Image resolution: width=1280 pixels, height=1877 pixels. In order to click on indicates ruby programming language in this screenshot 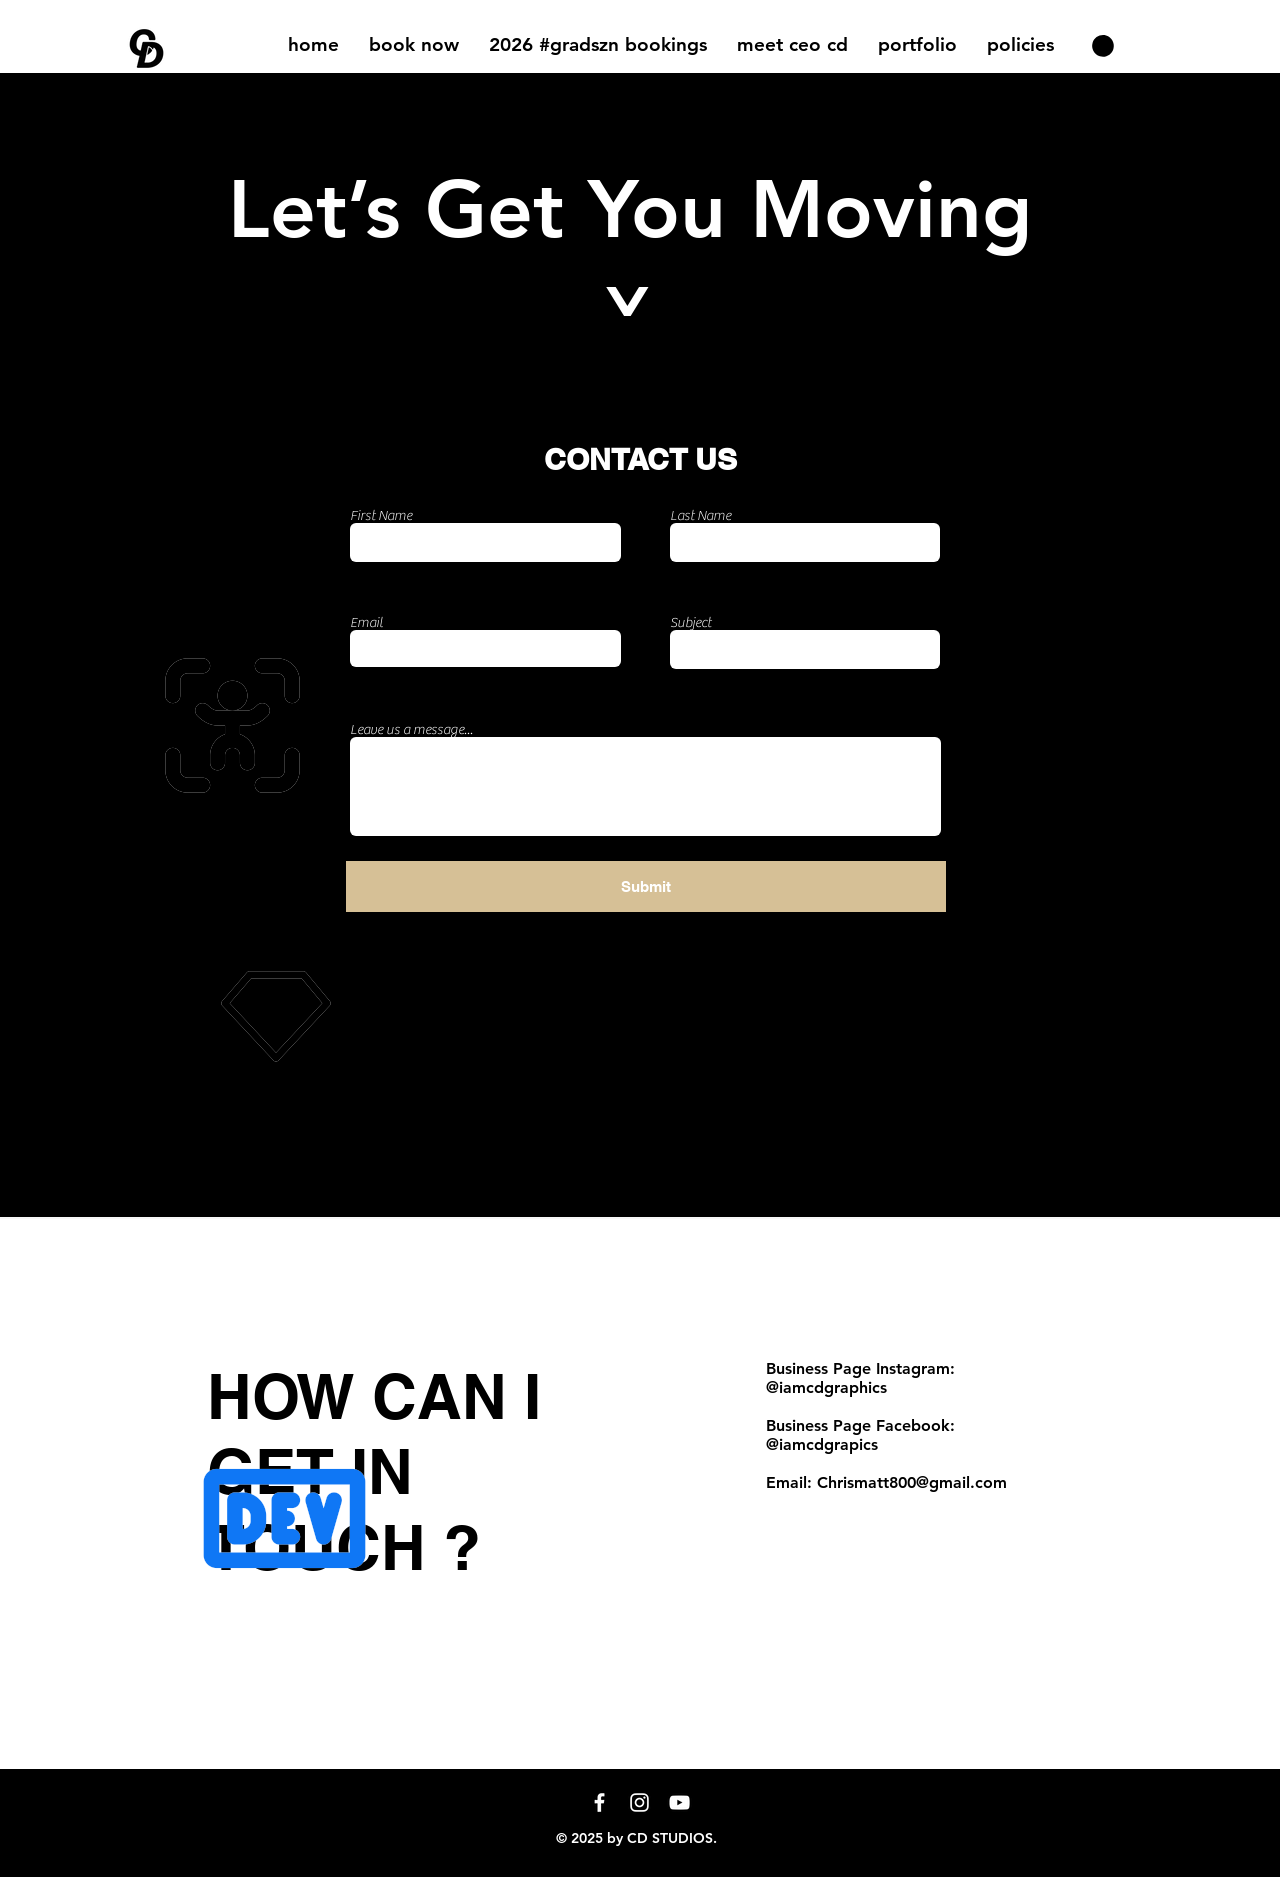, I will do `click(276, 1014)`.